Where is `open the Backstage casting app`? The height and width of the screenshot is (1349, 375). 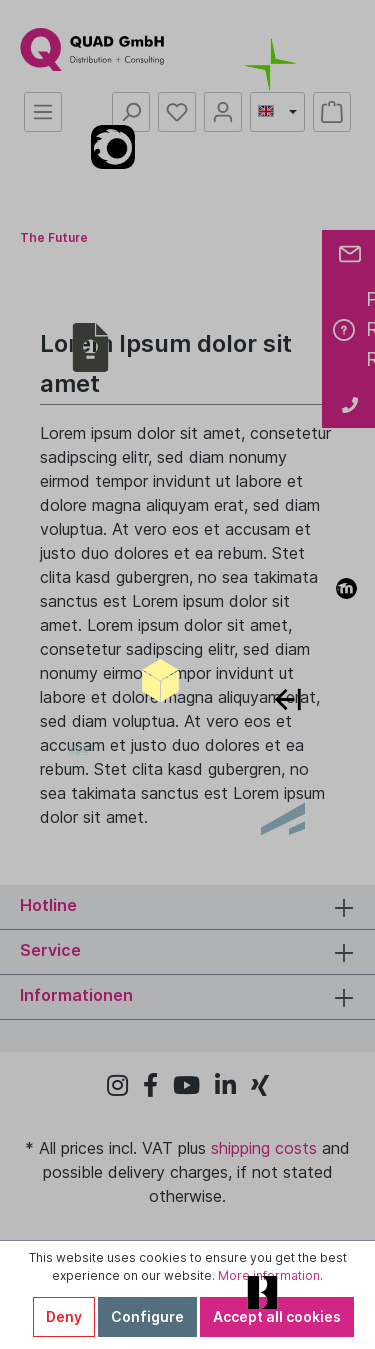
open the Backstage casting app is located at coordinates (262, 1292).